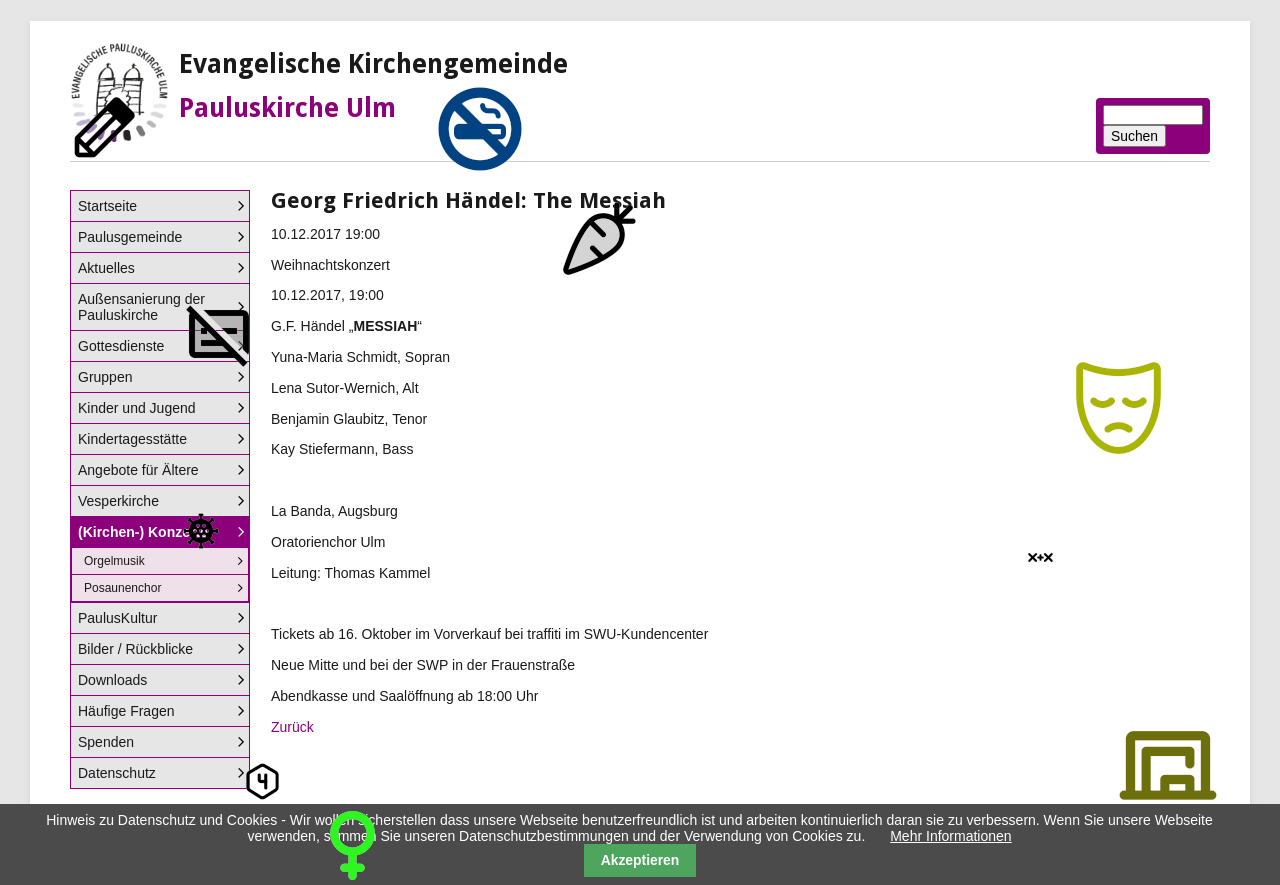 This screenshot has width=1280, height=885. Describe the element at coordinates (1040, 557) in the screenshot. I see `mathematical expression or formula input` at that location.